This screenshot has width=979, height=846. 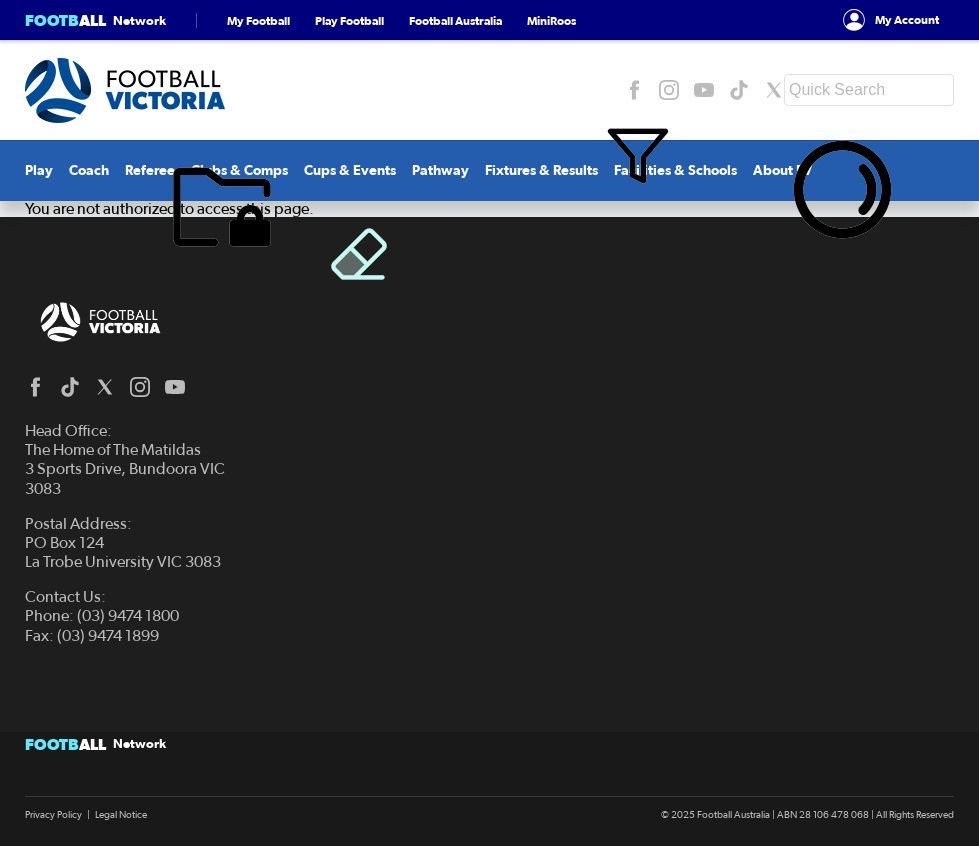 What do you see at coordinates (222, 205) in the screenshot?
I see `access a password-protected folder` at bounding box center [222, 205].